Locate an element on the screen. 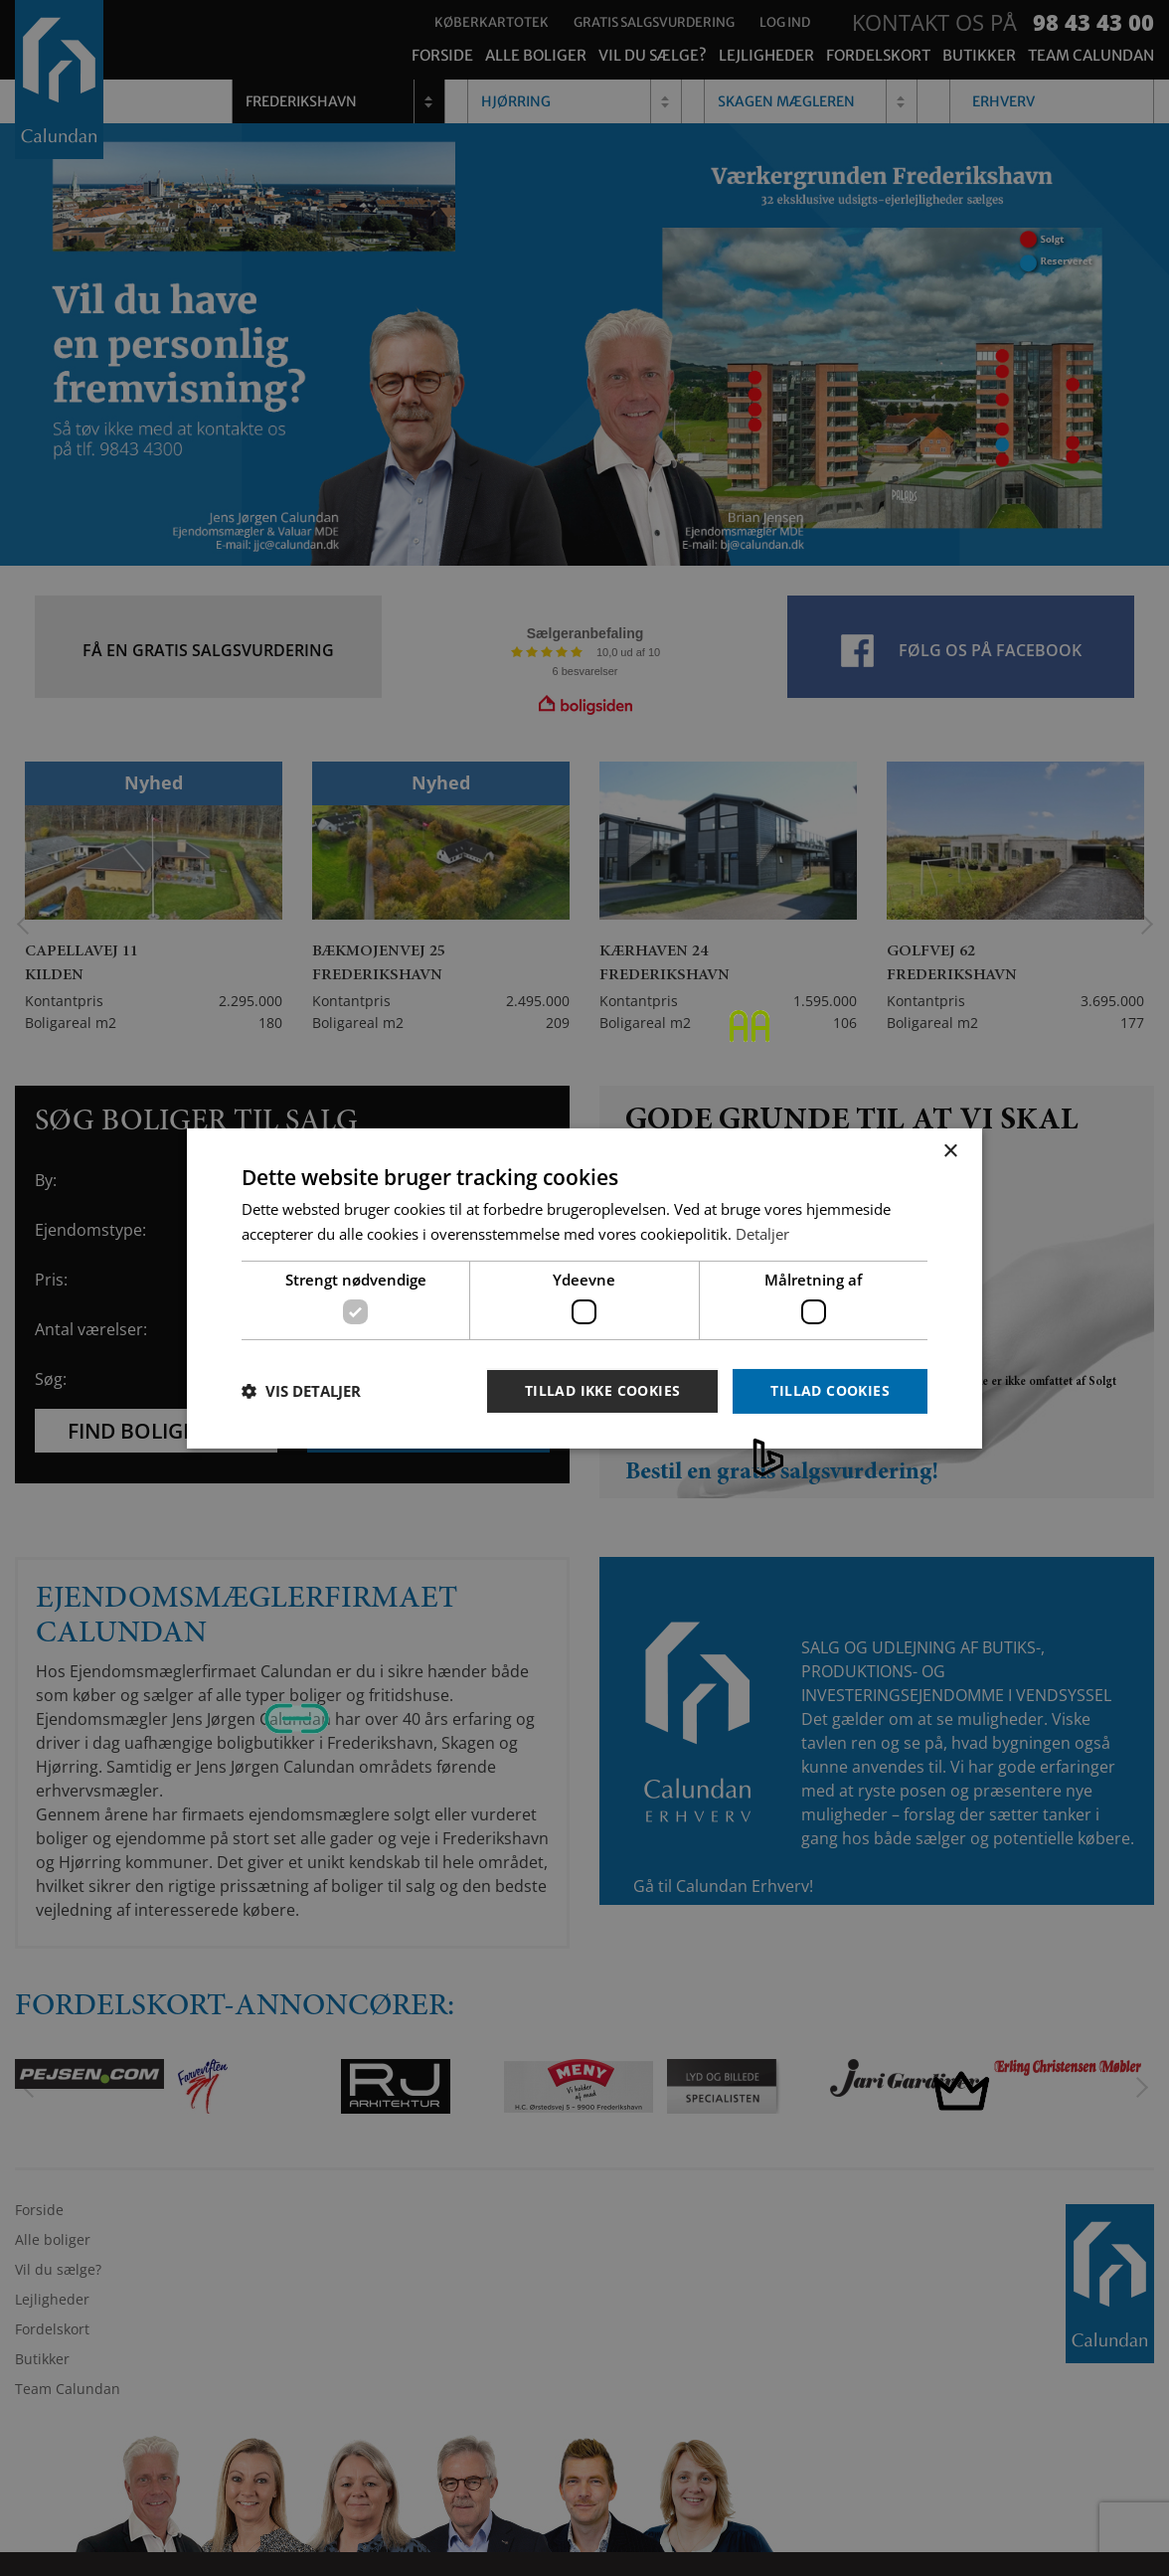  switch text to uppercase is located at coordinates (750, 1026).